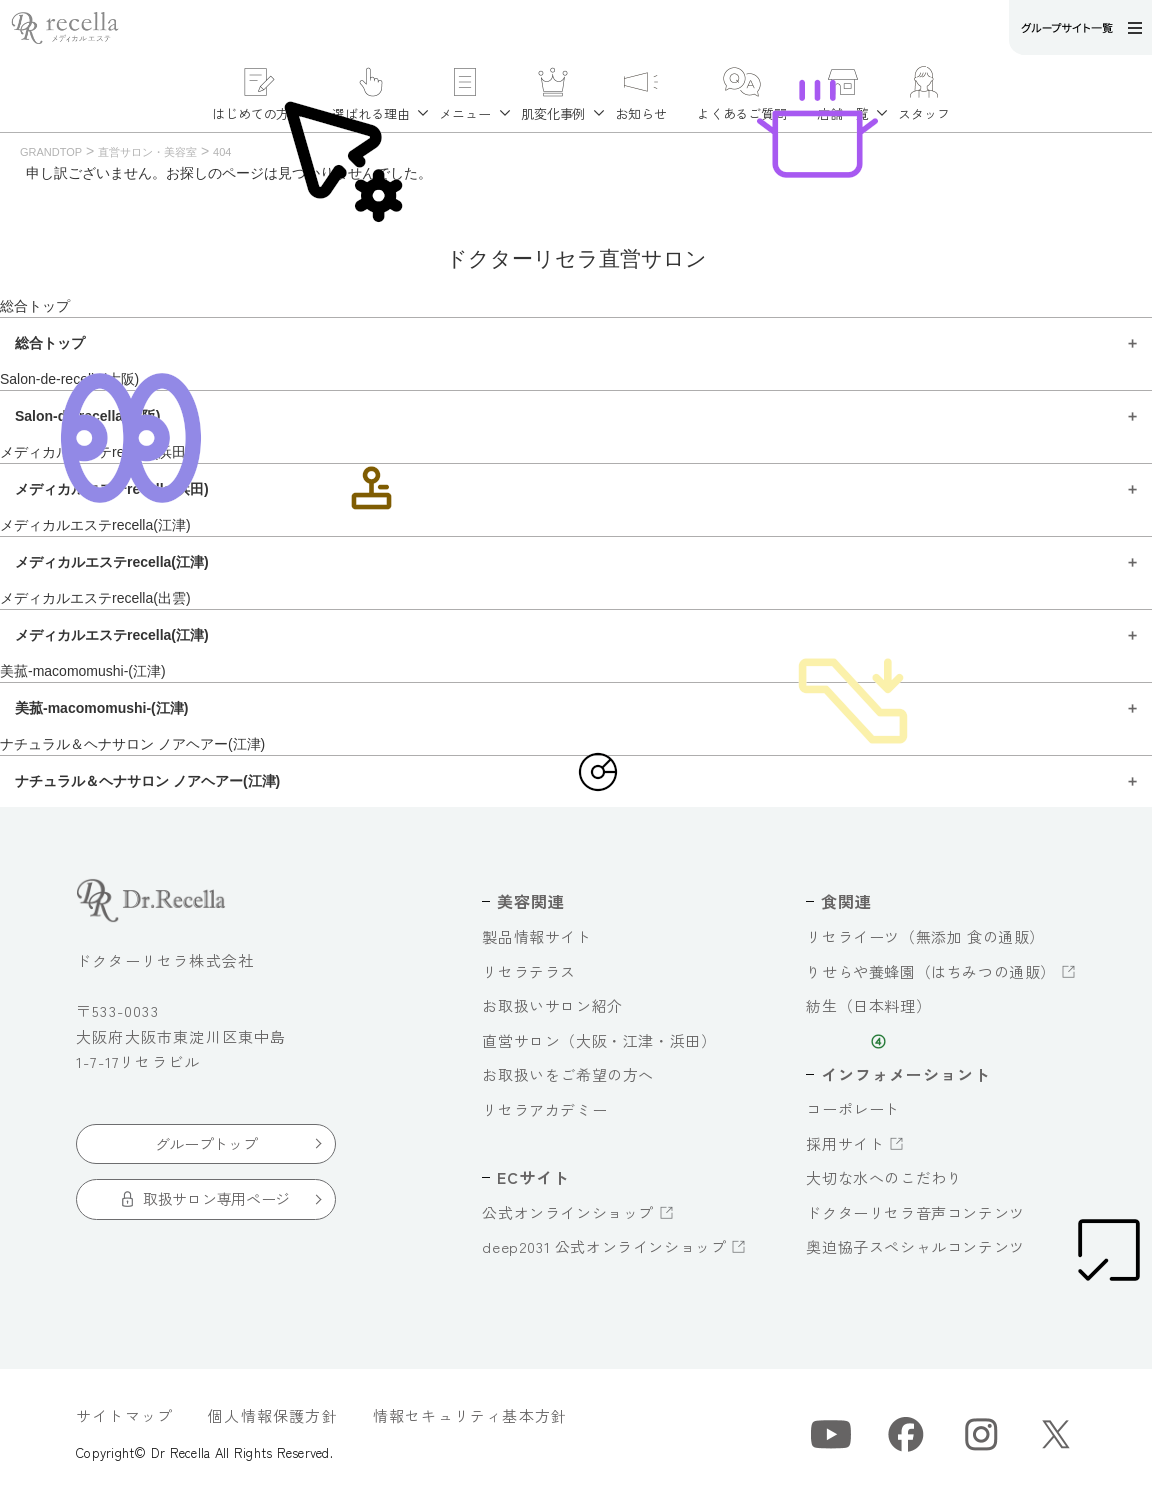  I want to click on indicates step four in a multi-step process, so click(878, 1041).